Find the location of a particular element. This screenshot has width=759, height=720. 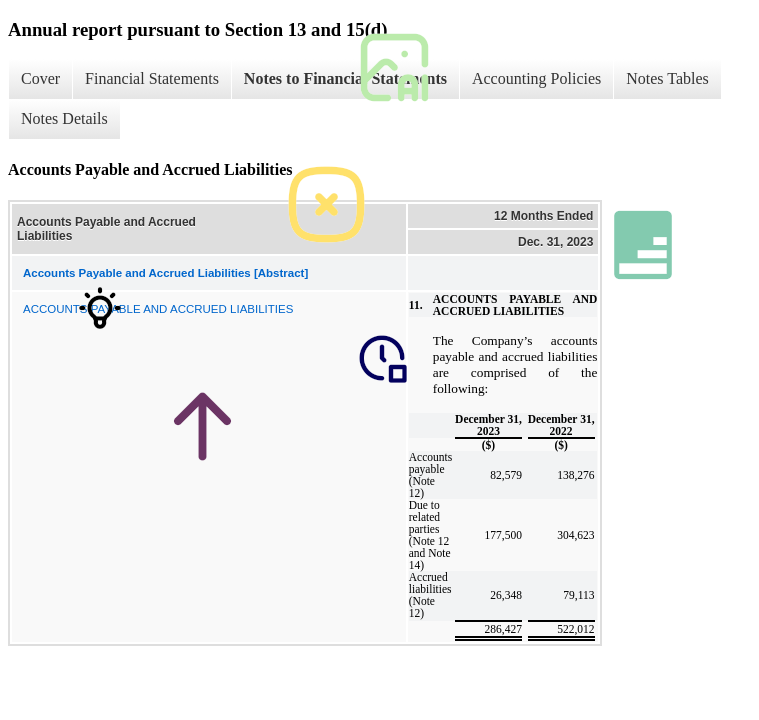

close or dismiss a modal window is located at coordinates (326, 204).